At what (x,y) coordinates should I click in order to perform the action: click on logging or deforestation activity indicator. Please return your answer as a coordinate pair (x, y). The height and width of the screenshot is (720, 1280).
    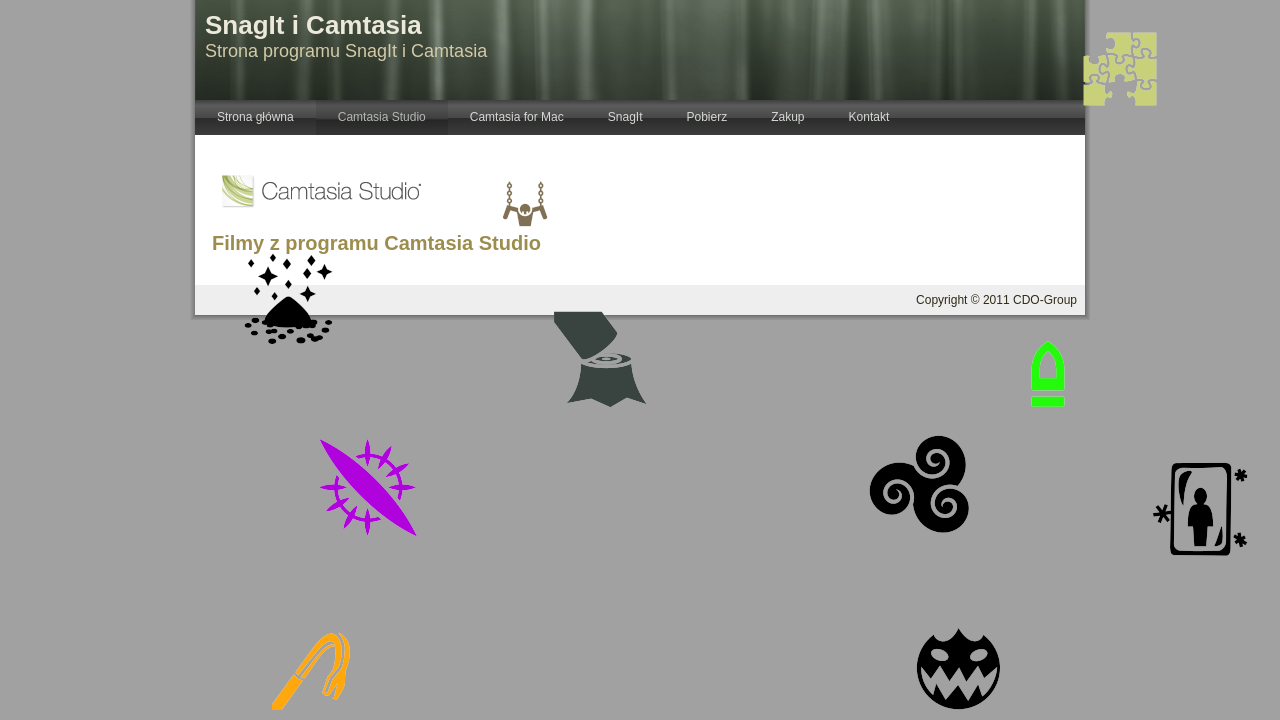
    Looking at the image, I should click on (600, 359).